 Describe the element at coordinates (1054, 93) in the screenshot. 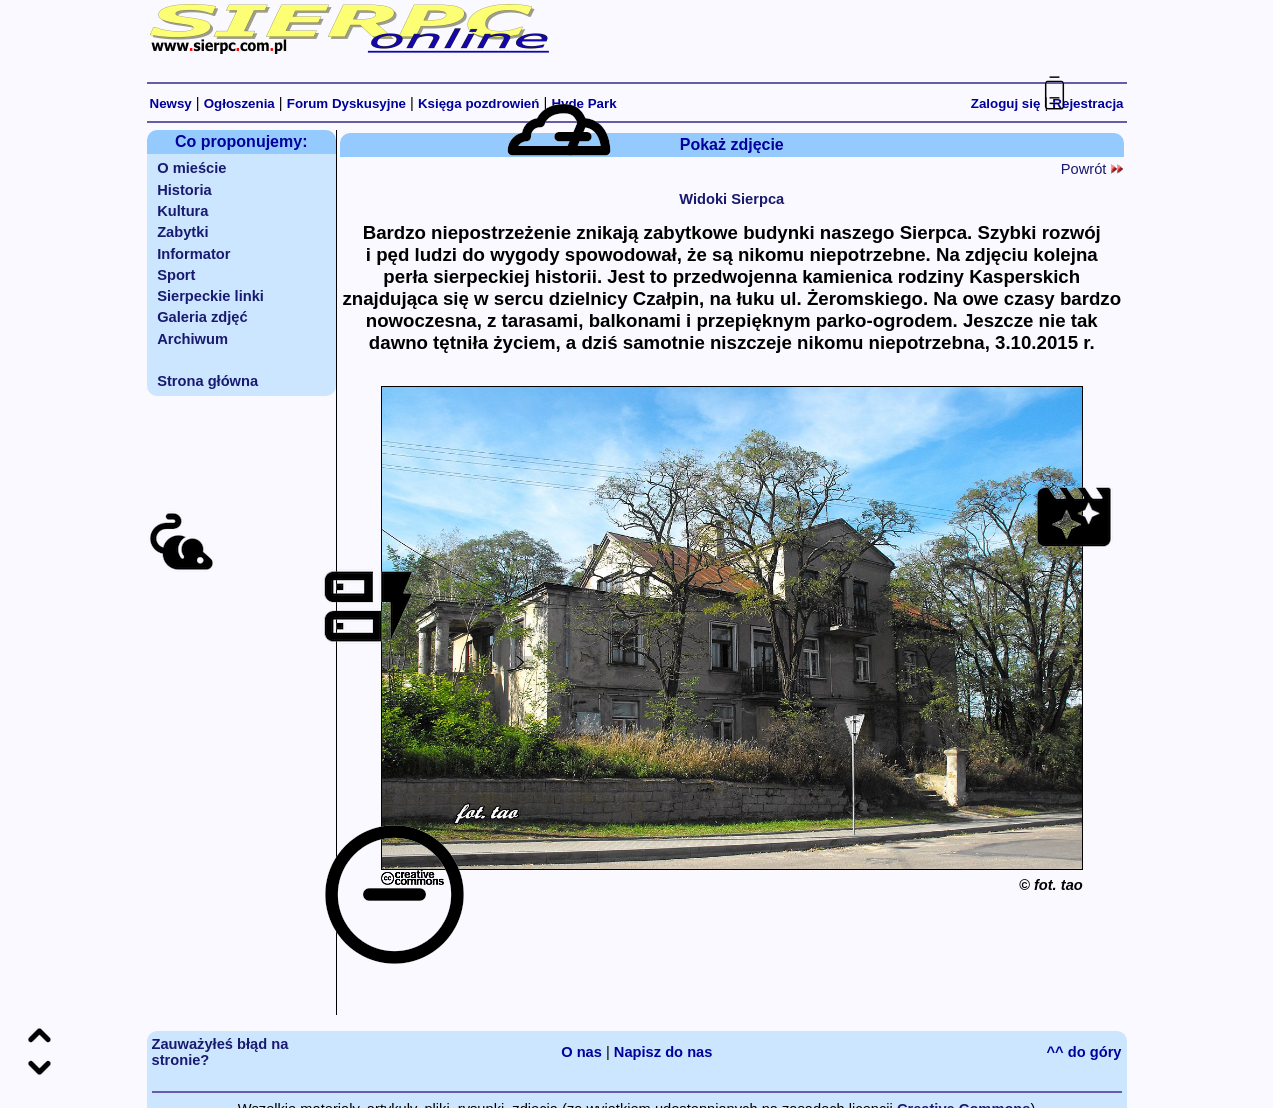

I see `indicates medium battery level` at that location.